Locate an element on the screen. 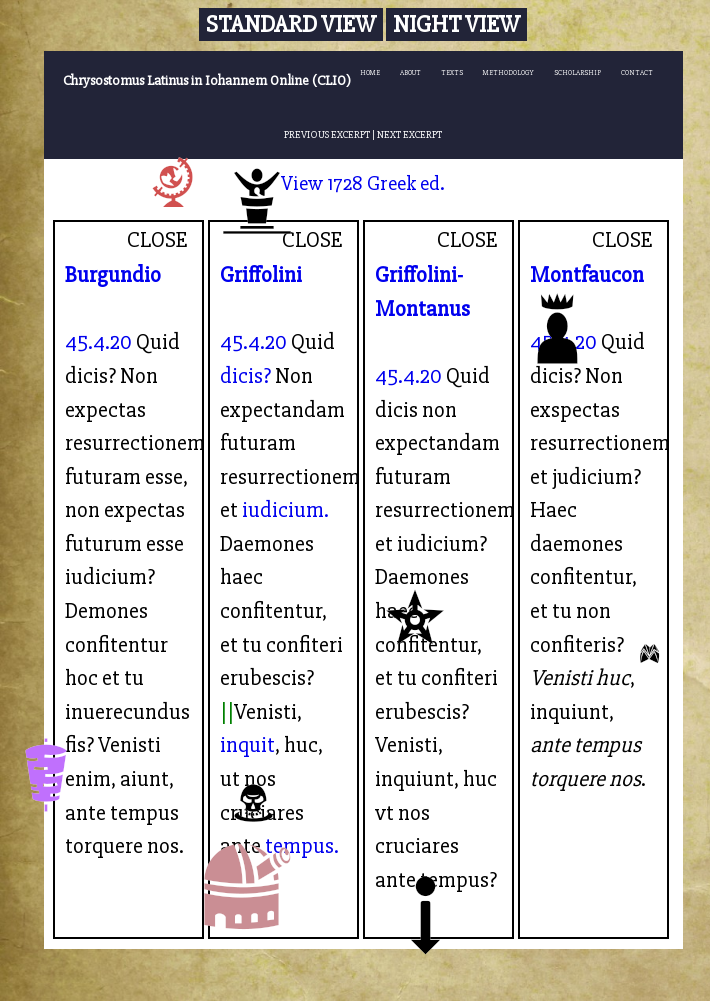 The image size is (710, 1001). access public speaking or presentation mode is located at coordinates (257, 200).